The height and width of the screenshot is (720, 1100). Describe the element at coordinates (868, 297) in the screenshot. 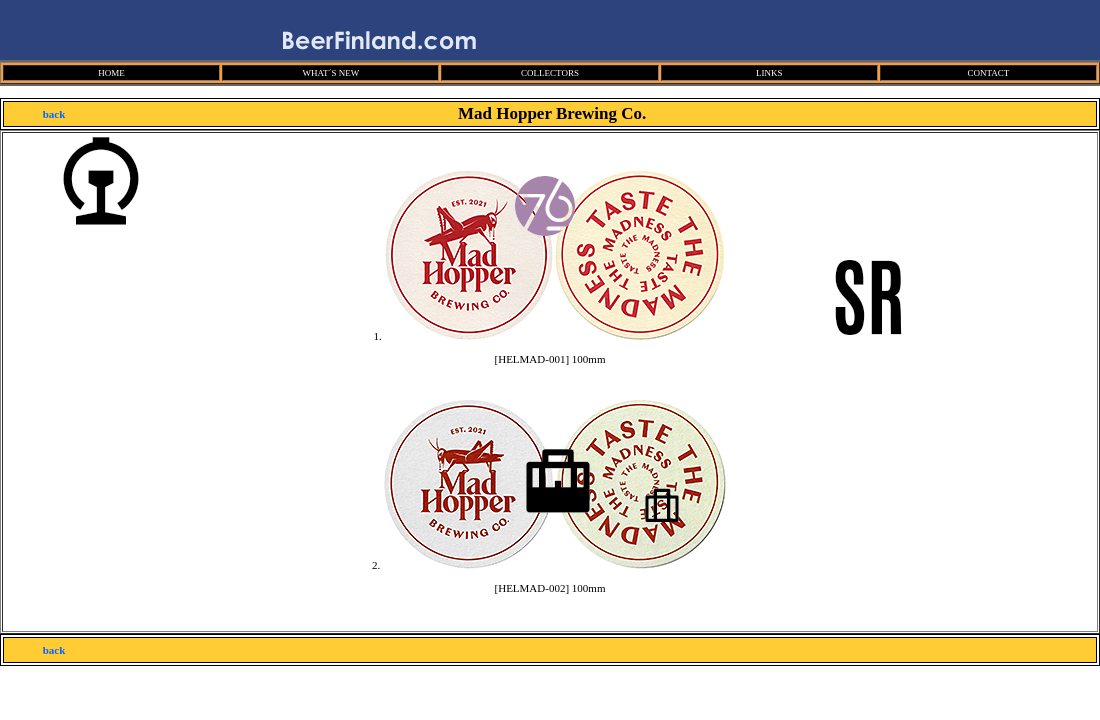

I see `visit the Standard Resume website` at that location.